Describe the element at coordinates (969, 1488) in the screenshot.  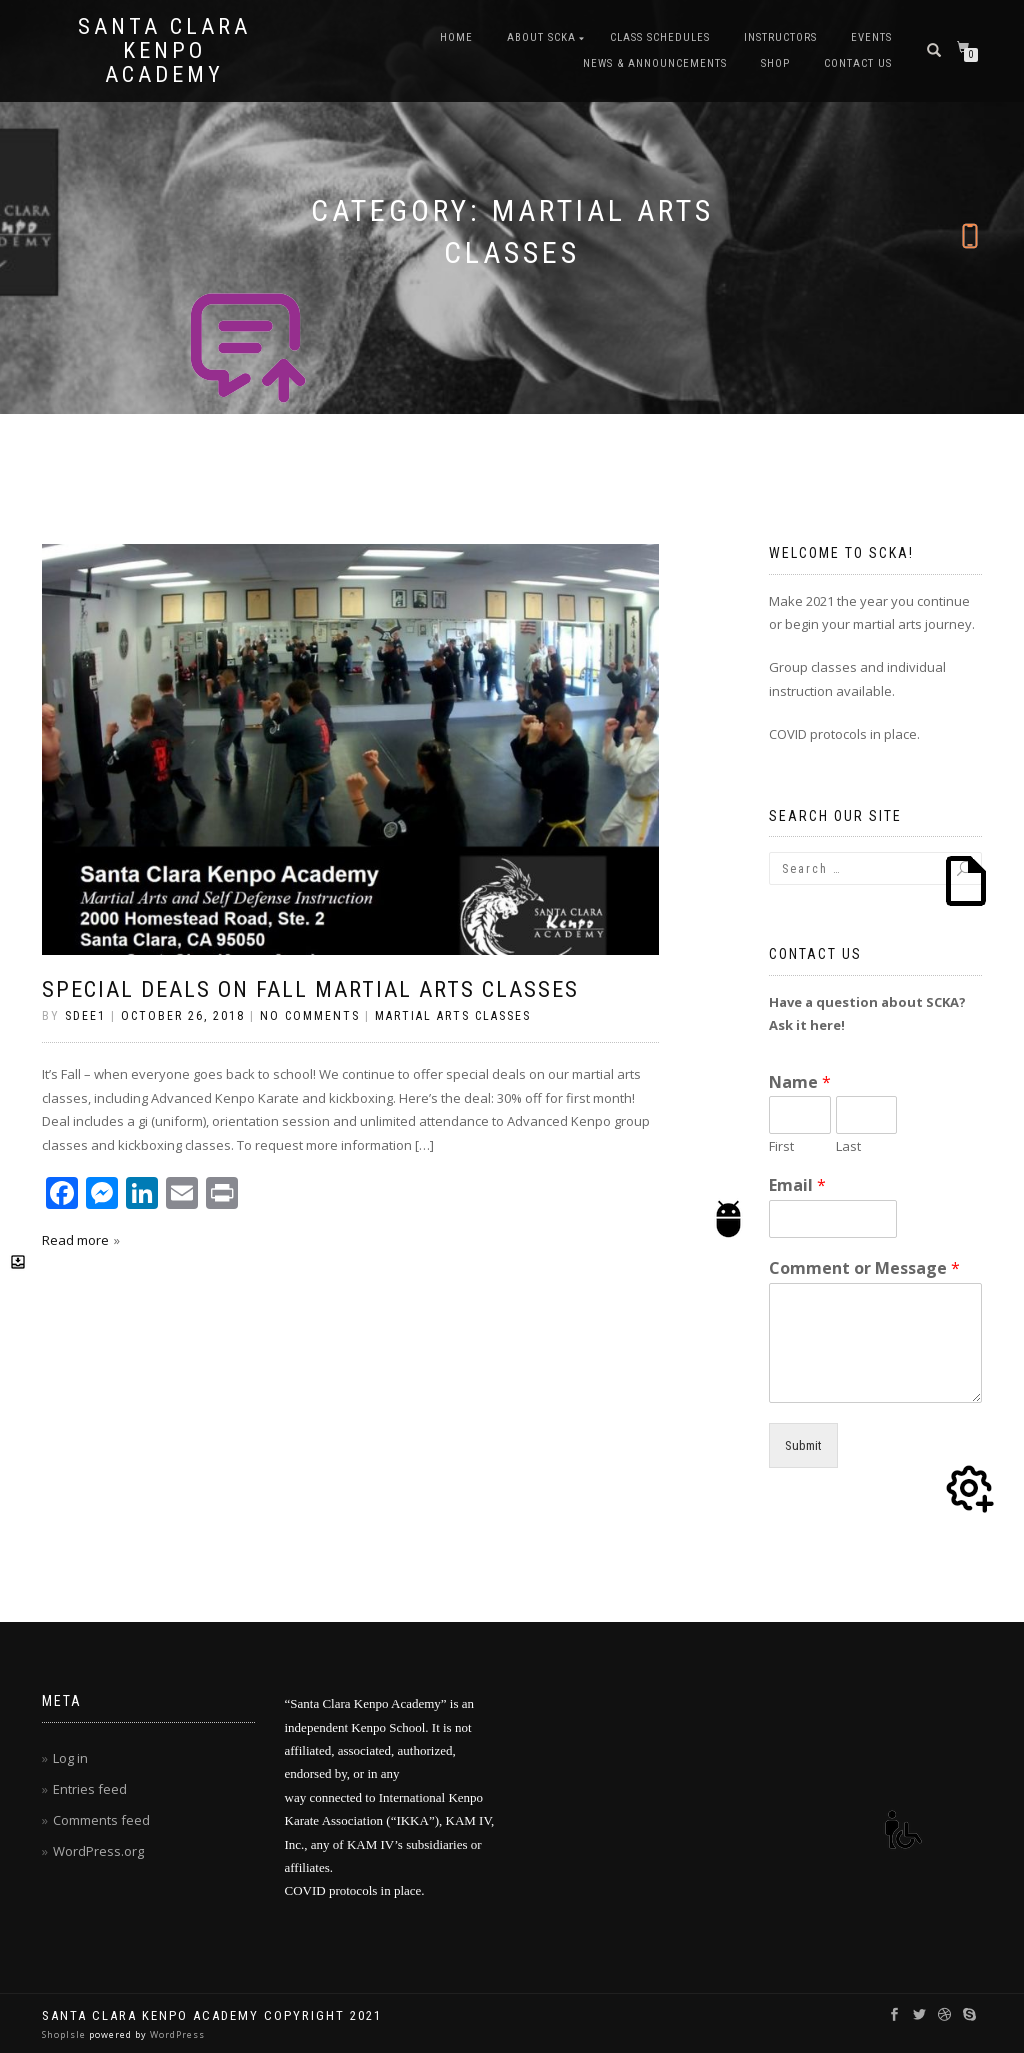
I see `add new settings or preferences` at that location.